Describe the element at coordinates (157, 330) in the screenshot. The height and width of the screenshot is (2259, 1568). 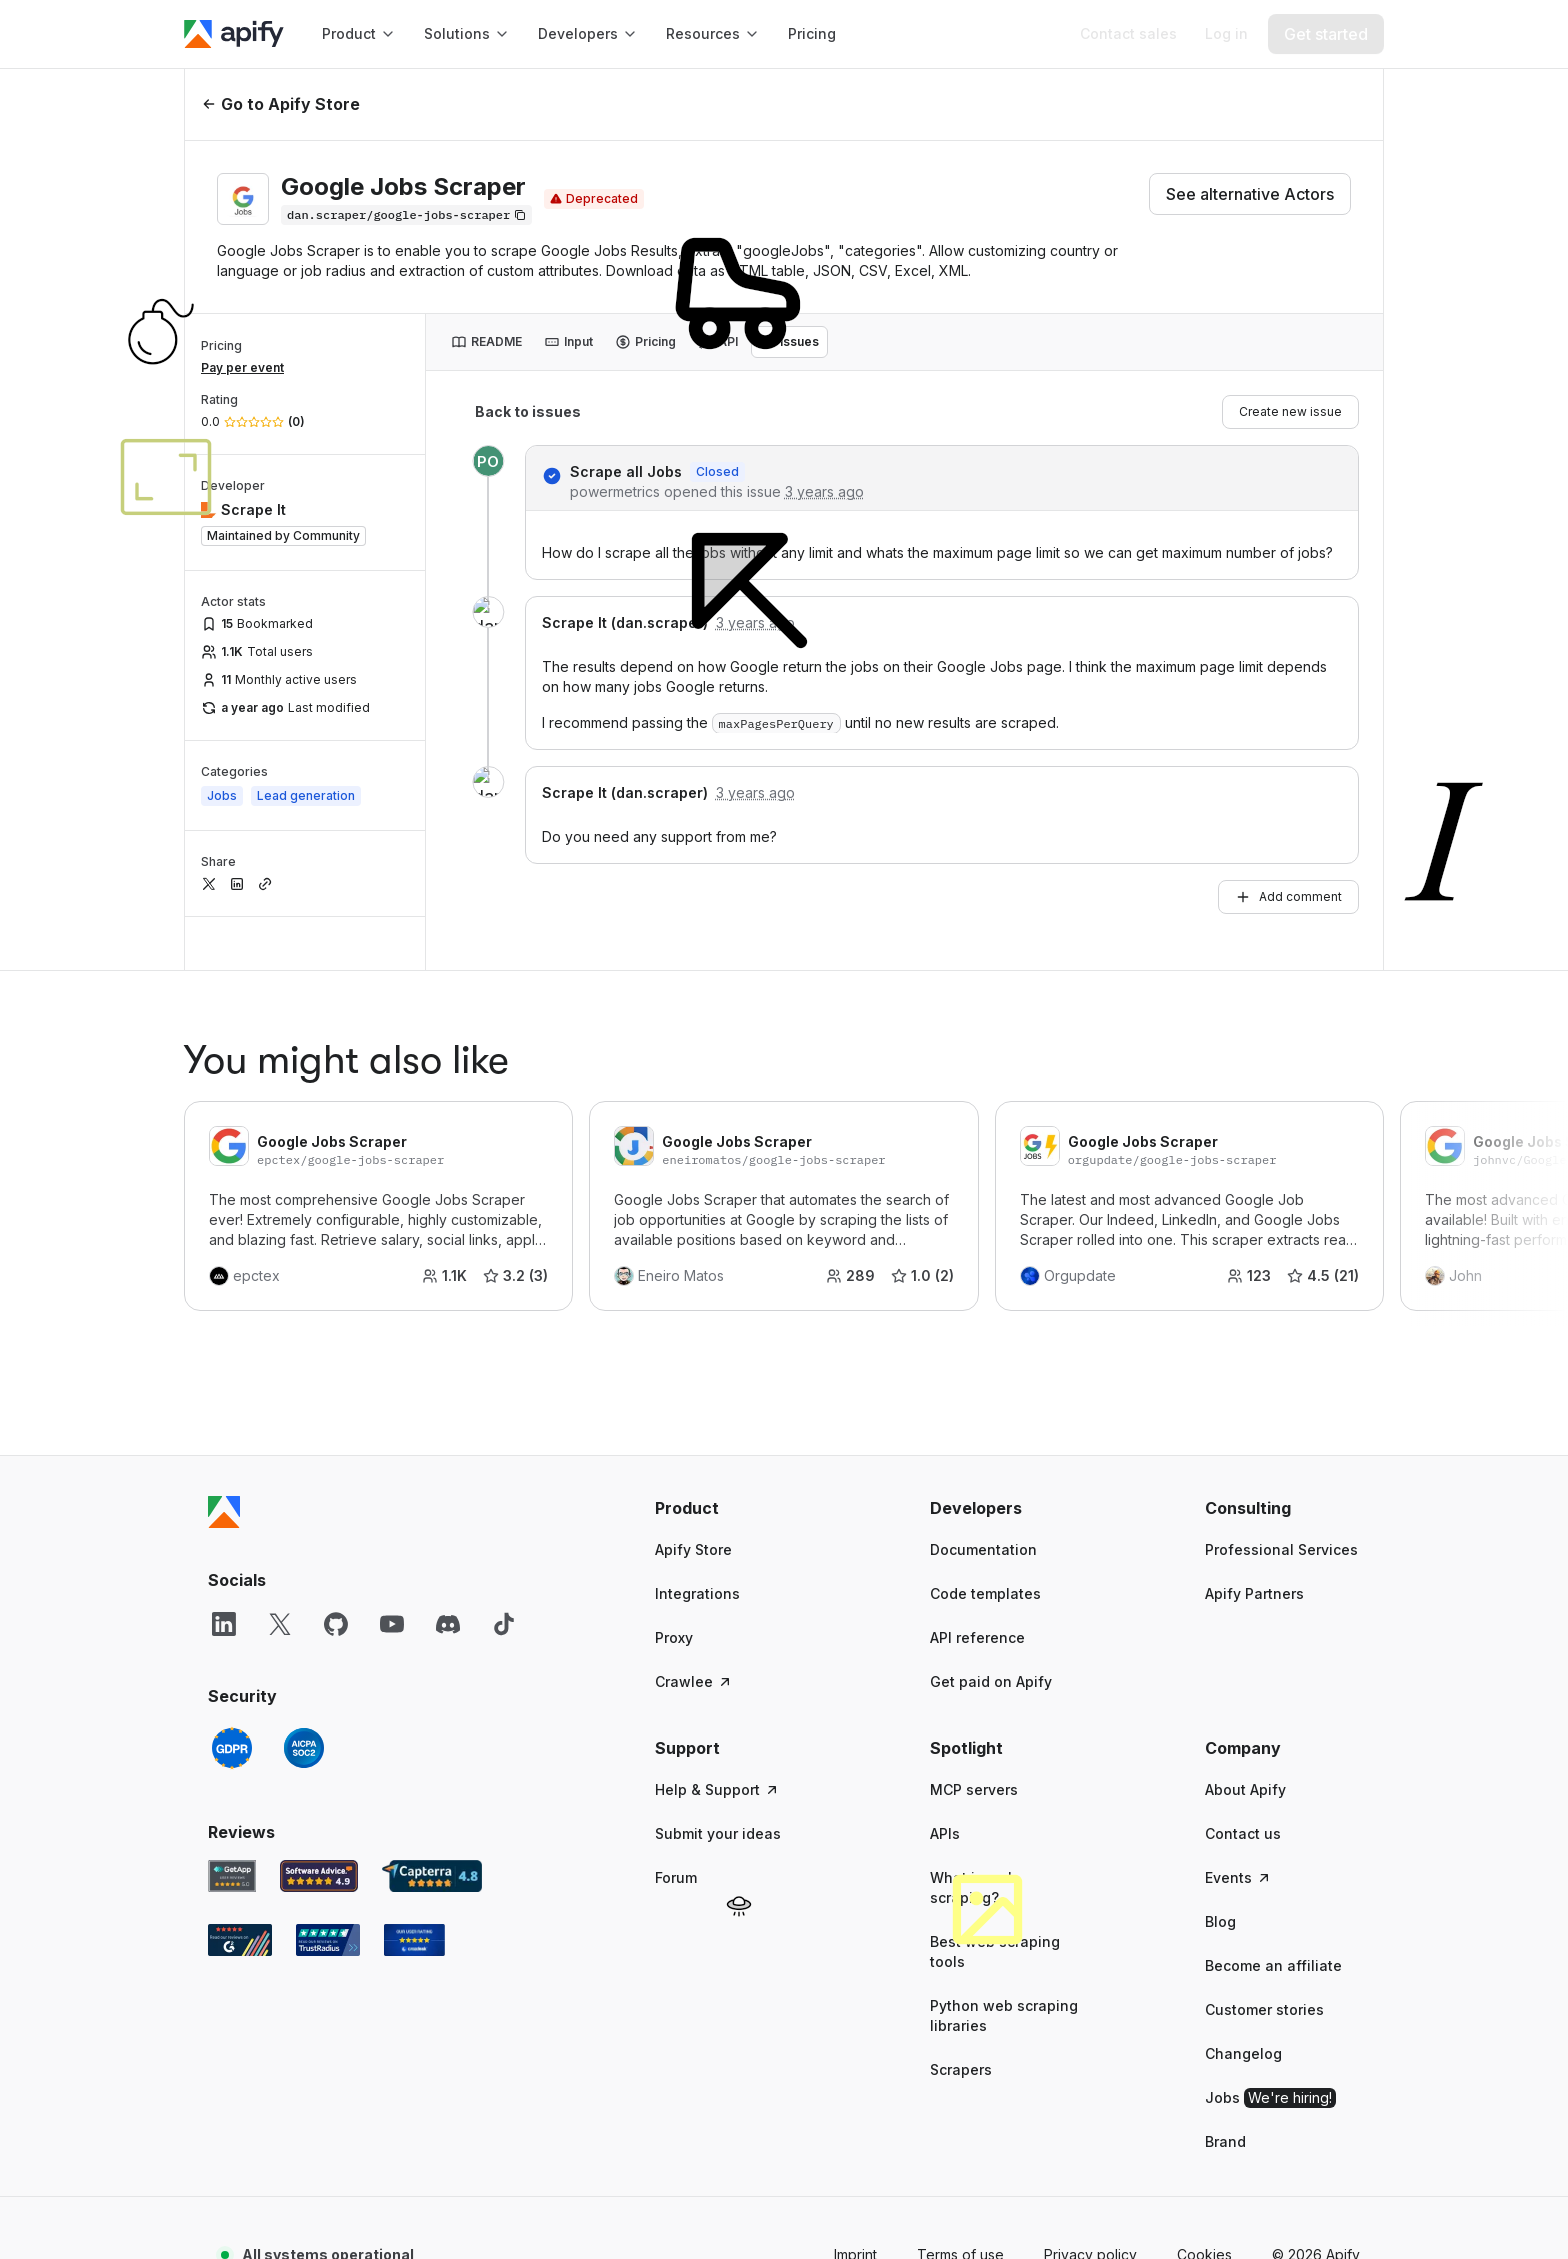
I see `indicates a destructive or irreversible action` at that location.